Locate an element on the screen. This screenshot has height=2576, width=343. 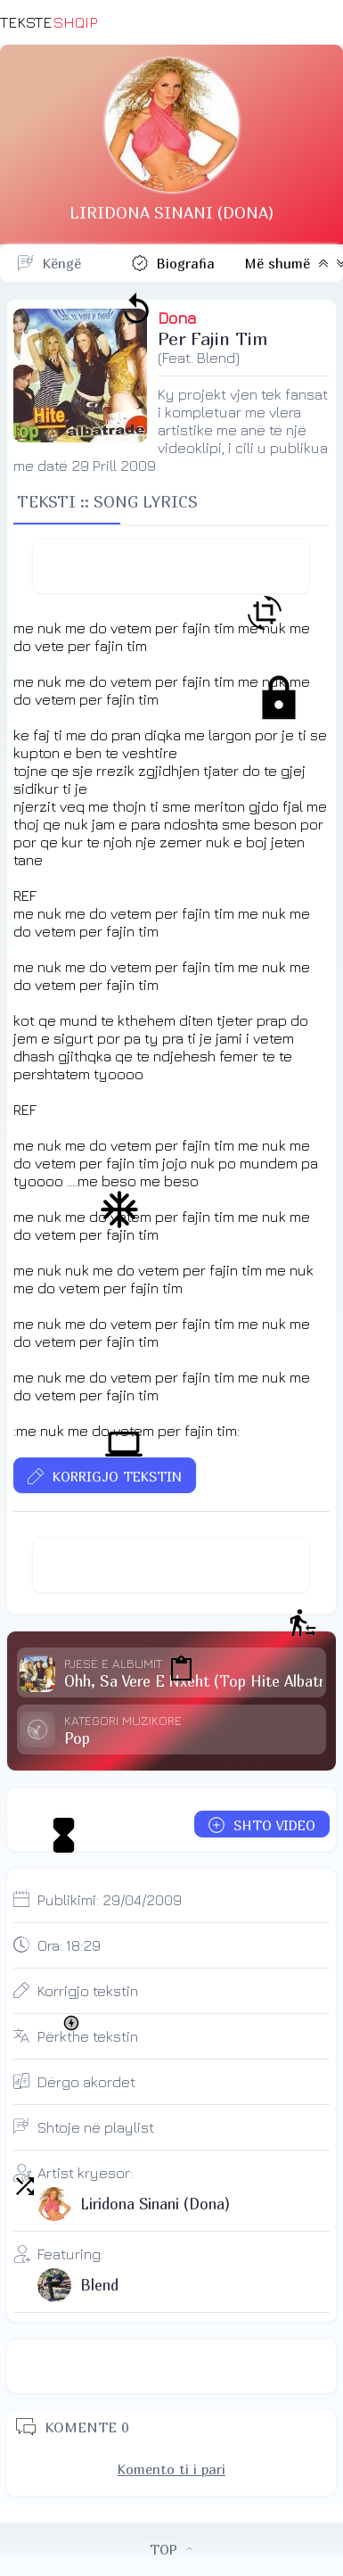
shuffle playlist or queue order is located at coordinates (25, 2186).